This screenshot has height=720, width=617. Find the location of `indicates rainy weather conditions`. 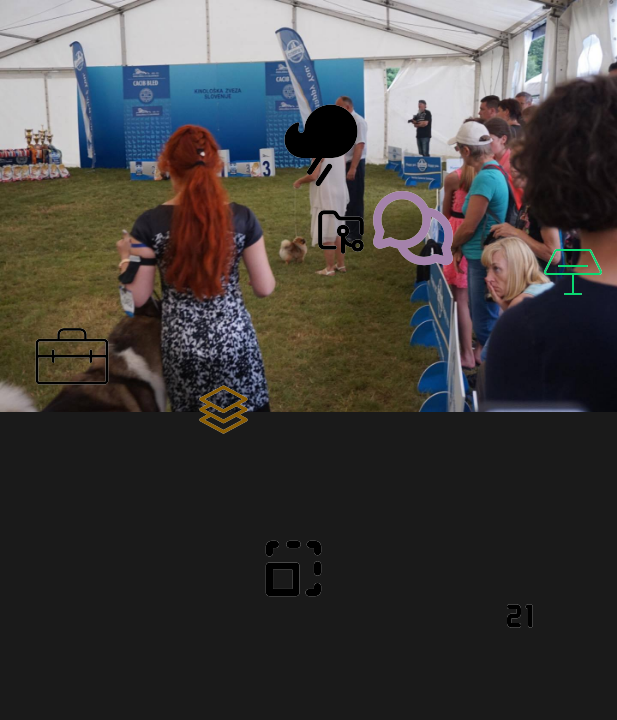

indicates rainy weather conditions is located at coordinates (321, 144).